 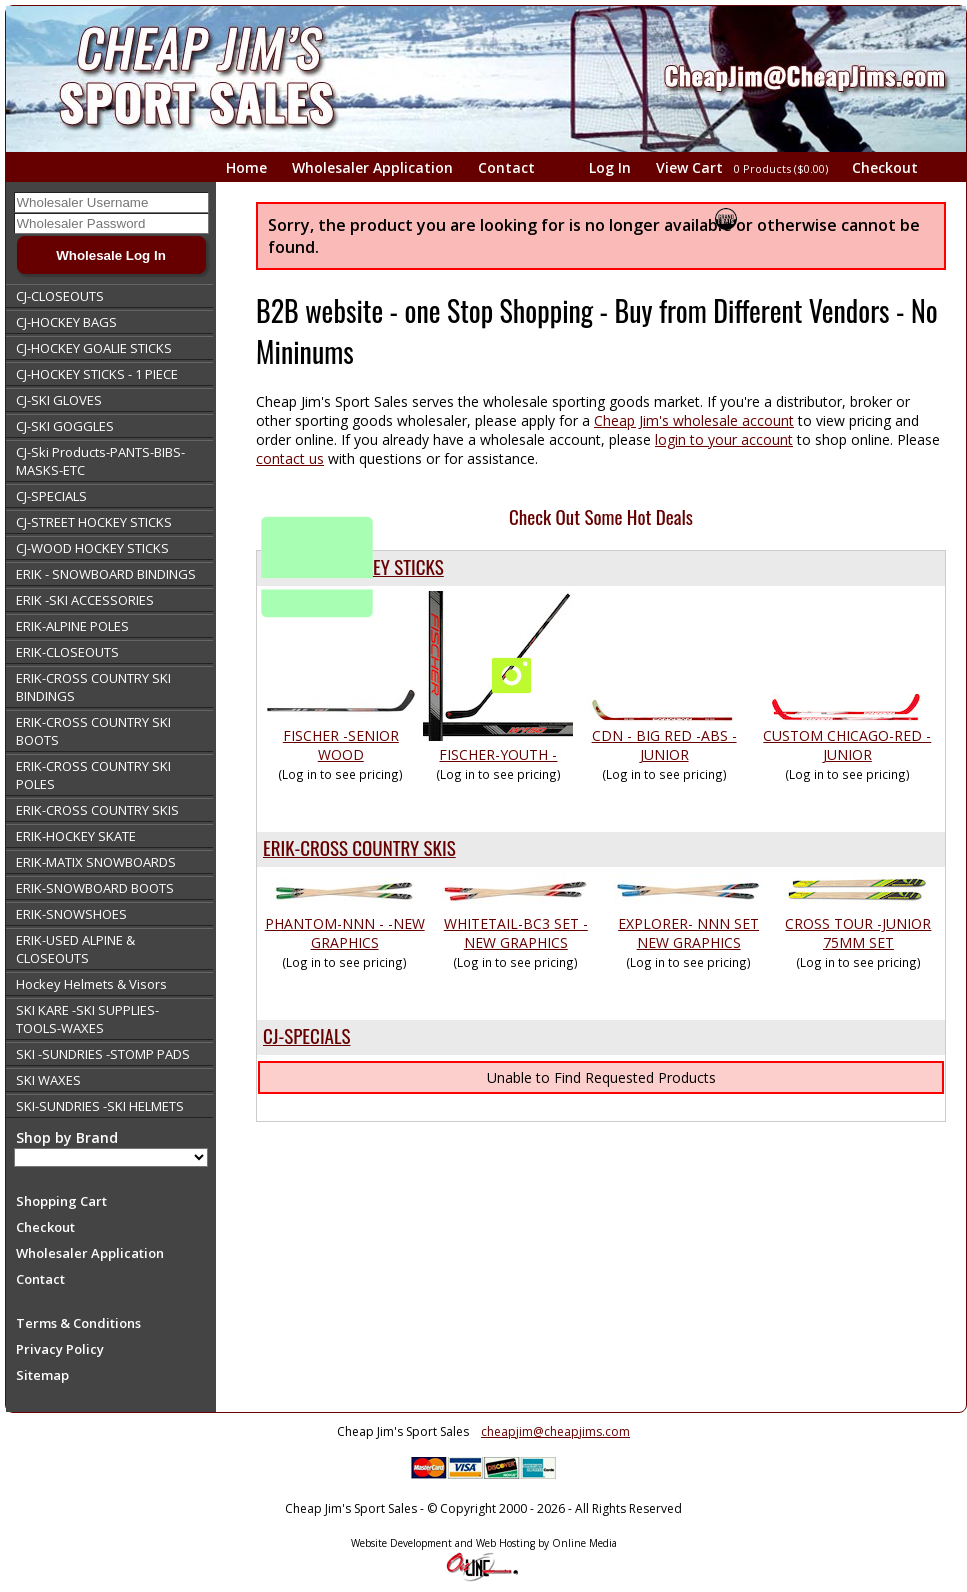 I want to click on switch to bottom panel layout, so click(x=317, y=567).